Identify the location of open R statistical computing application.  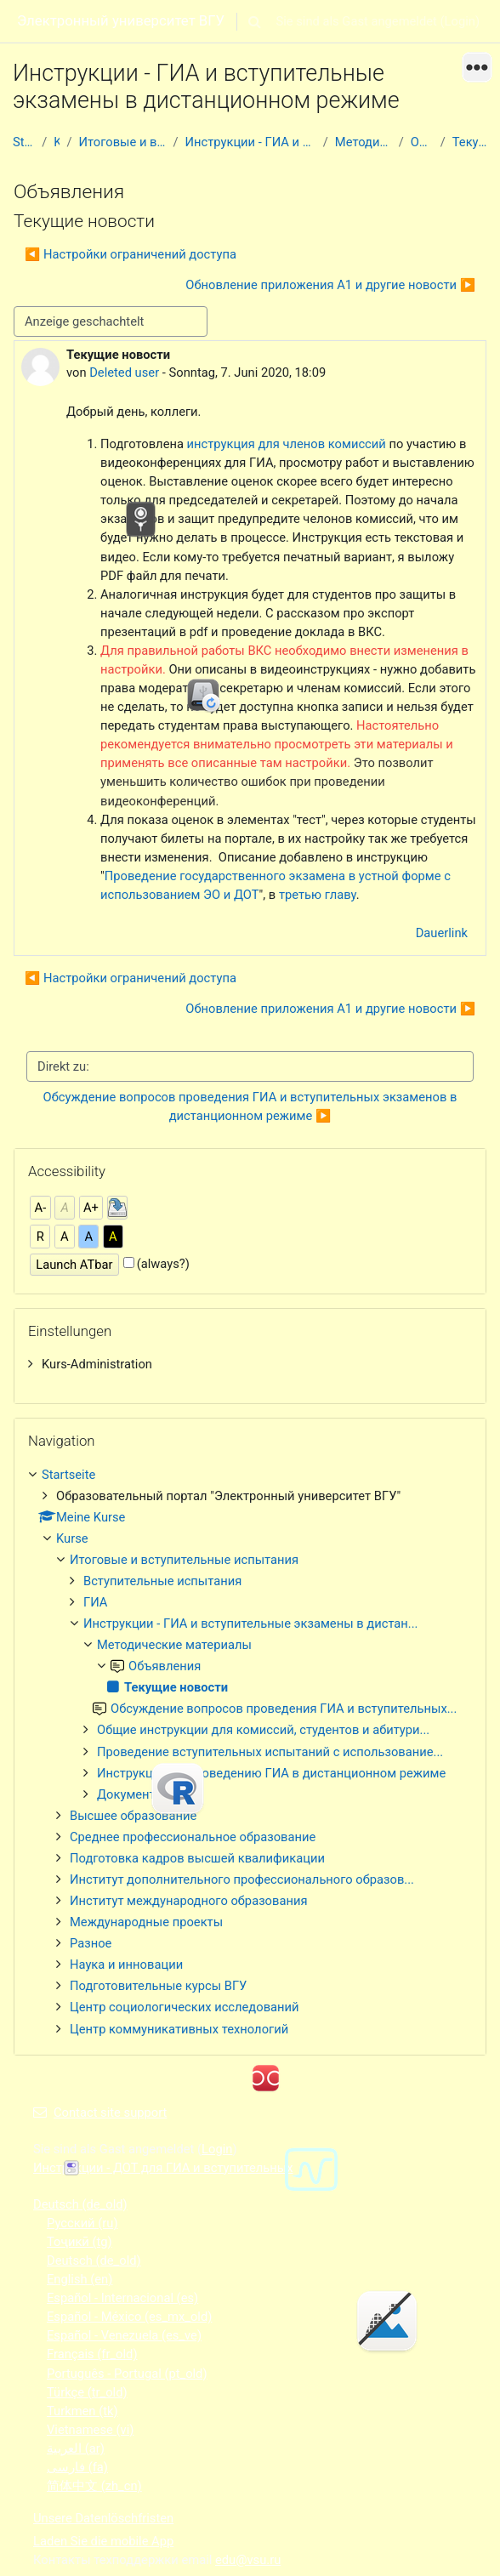
(177, 1788).